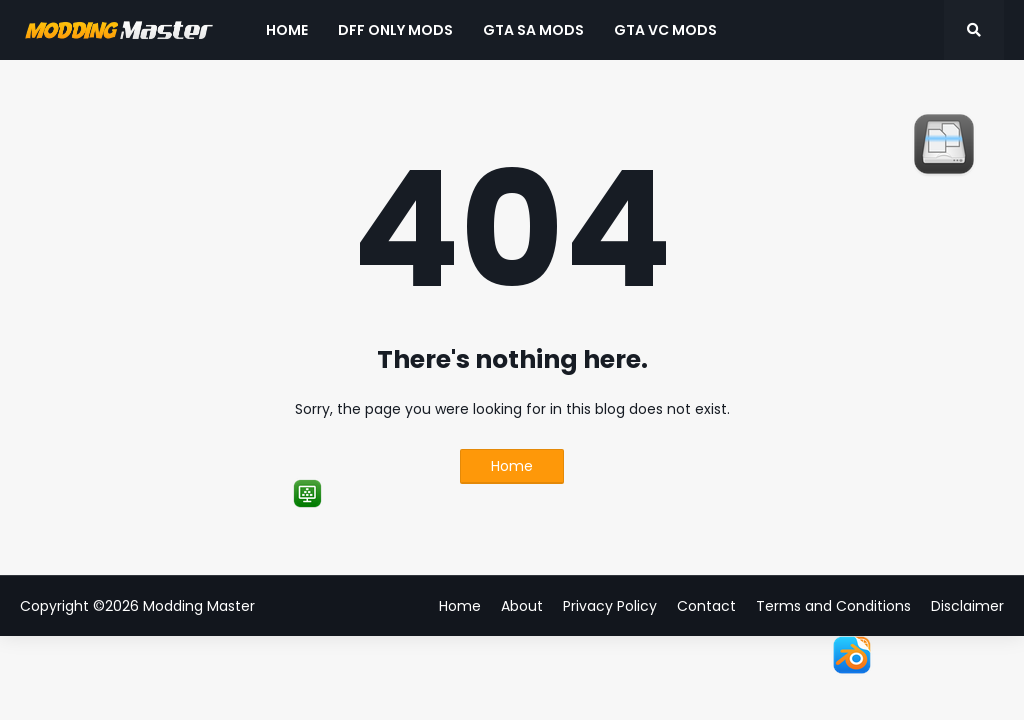 This screenshot has height=720, width=1024. I want to click on launch VMware Horizon client for virtual desktop access, so click(307, 493).